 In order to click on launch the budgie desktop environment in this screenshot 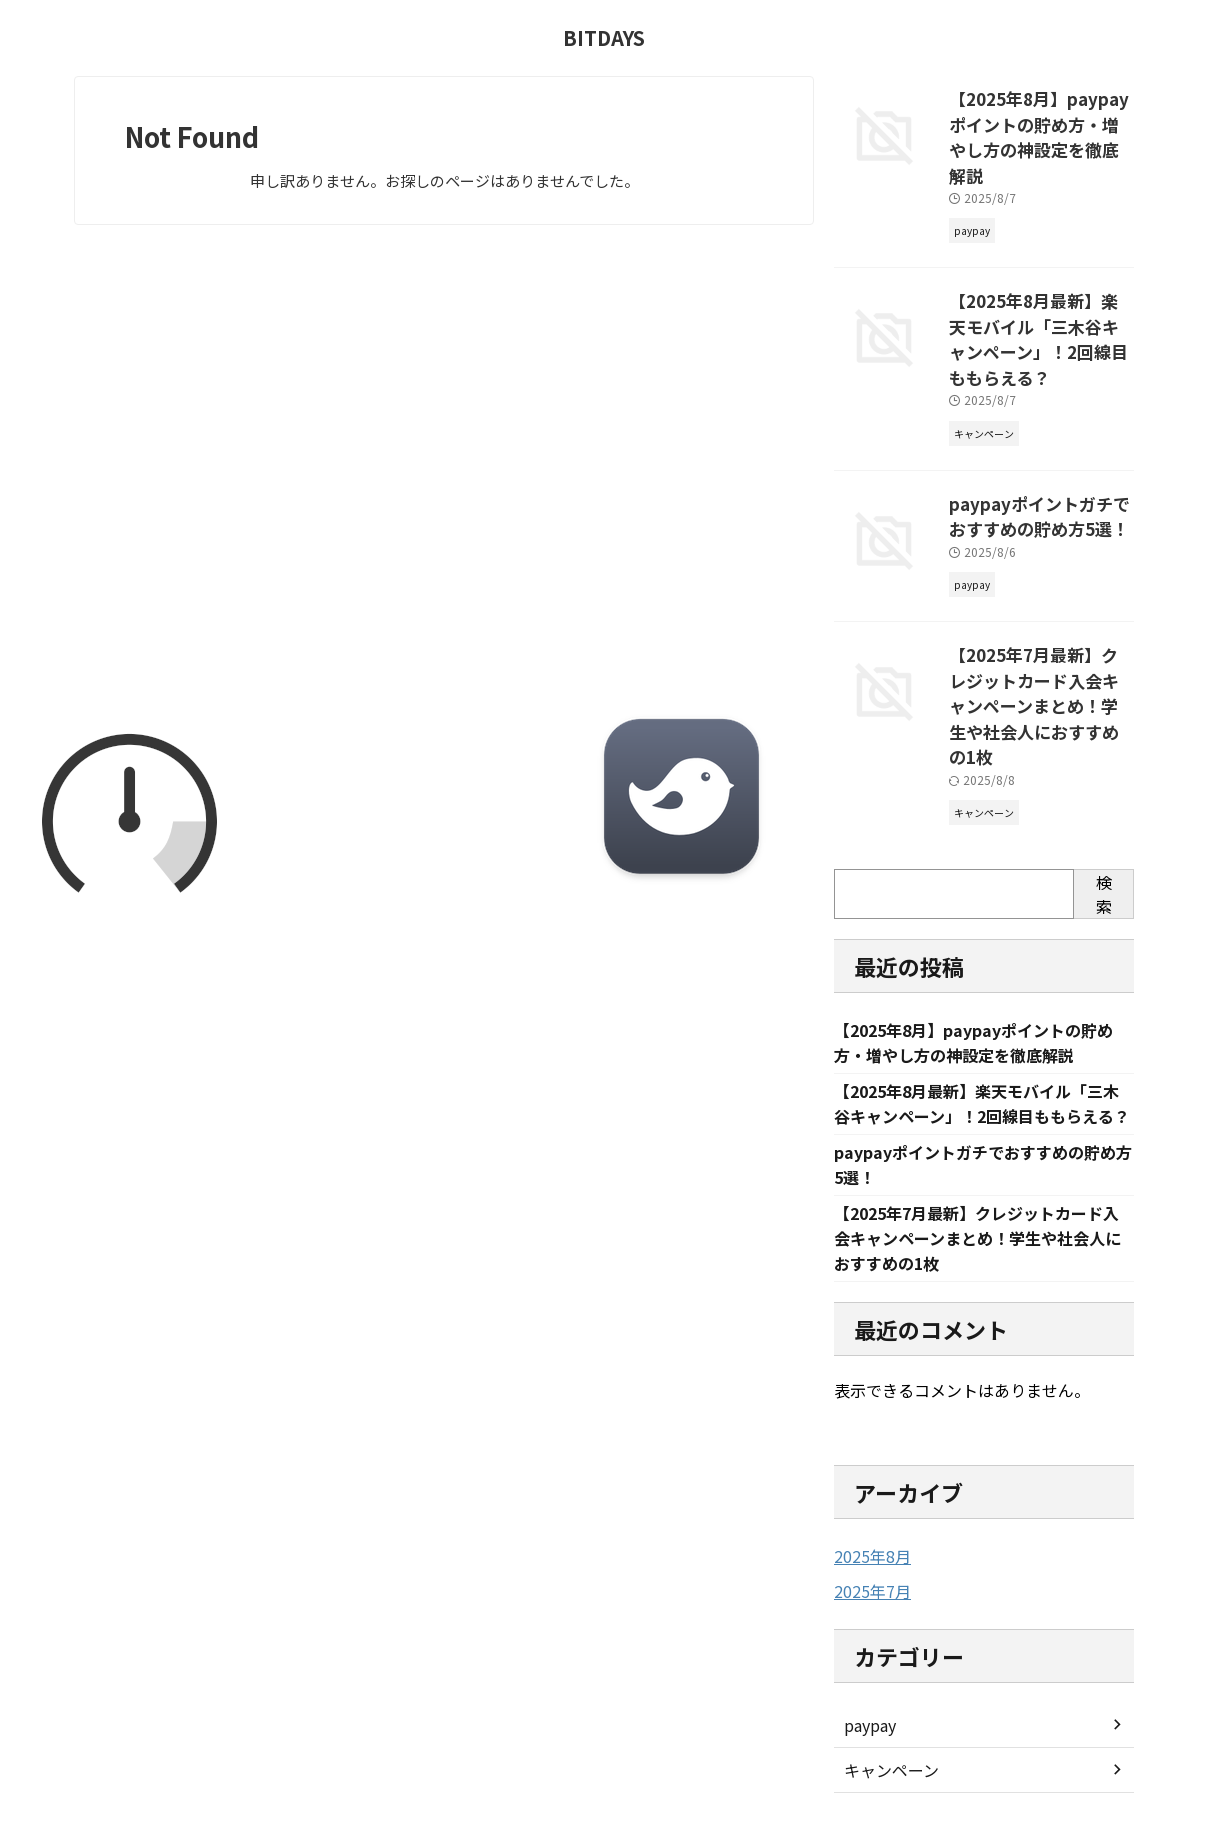, I will do `click(681, 796)`.